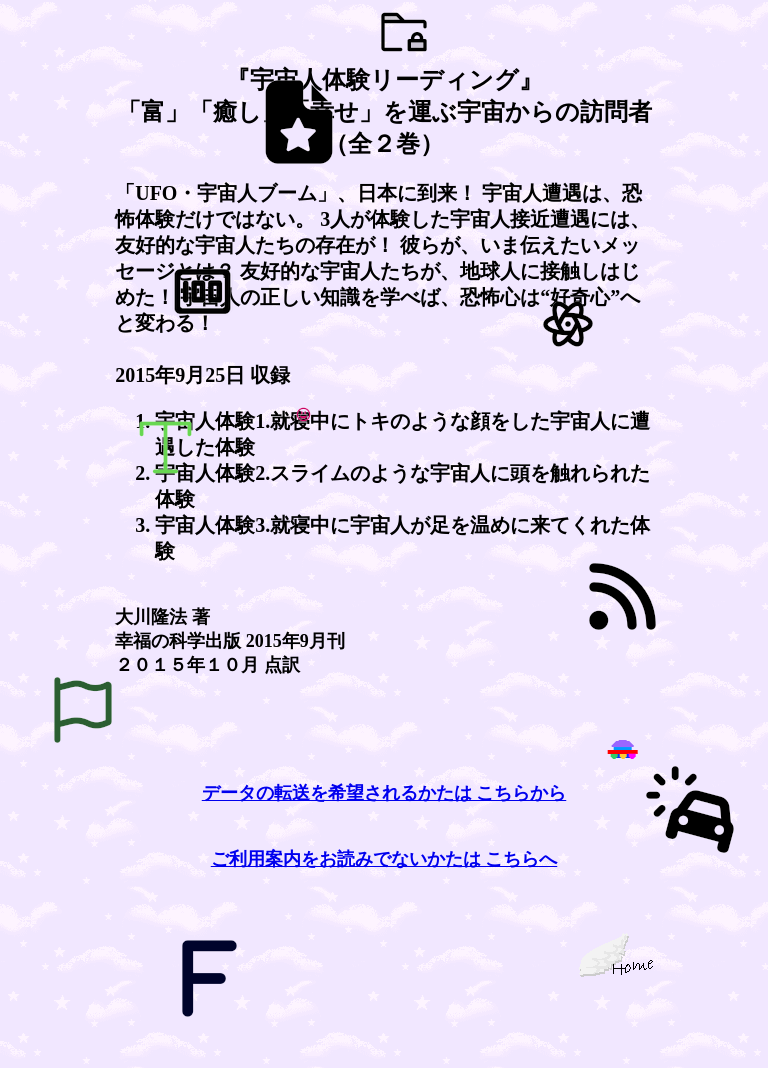  Describe the element at coordinates (83, 710) in the screenshot. I see `flag or bookmark this item` at that location.